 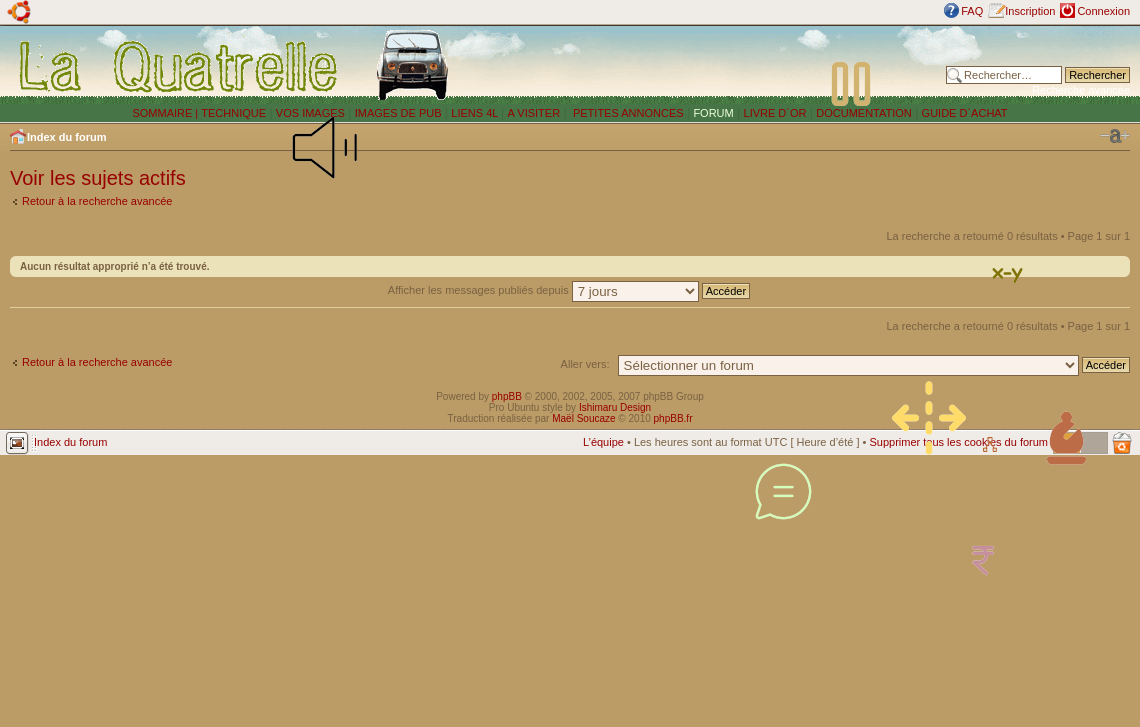 I want to click on increase or adjust volume, so click(x=323, y=147).